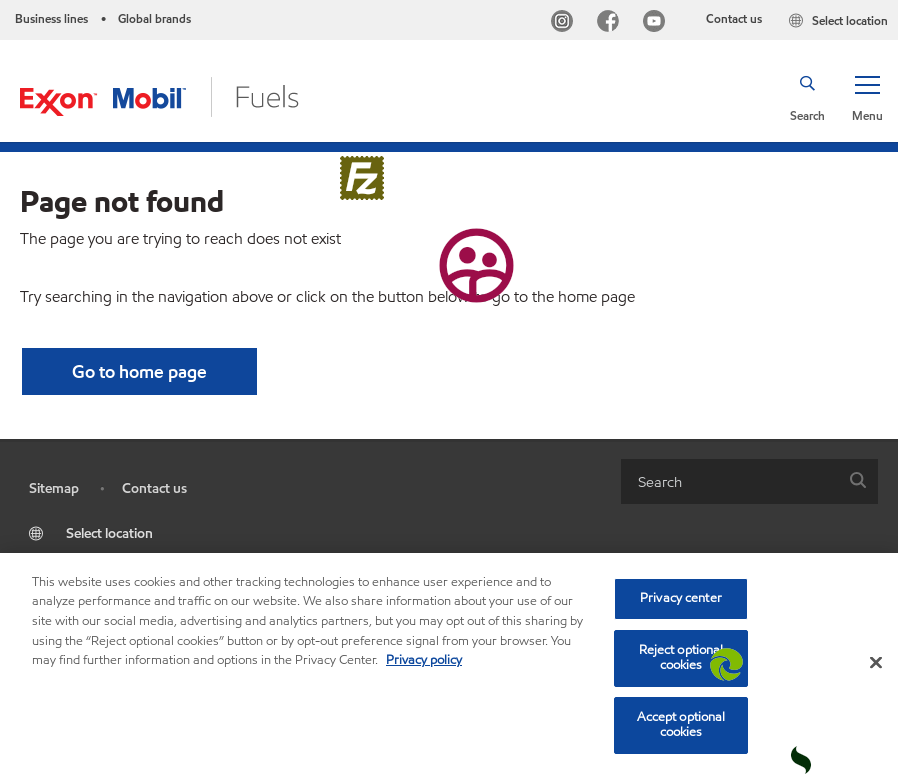 The height and width of the screenshot is (774, 898). Describe the element at coordinates (801, 760) in the screenshot. I see `sencha framework branding logo` at that location.